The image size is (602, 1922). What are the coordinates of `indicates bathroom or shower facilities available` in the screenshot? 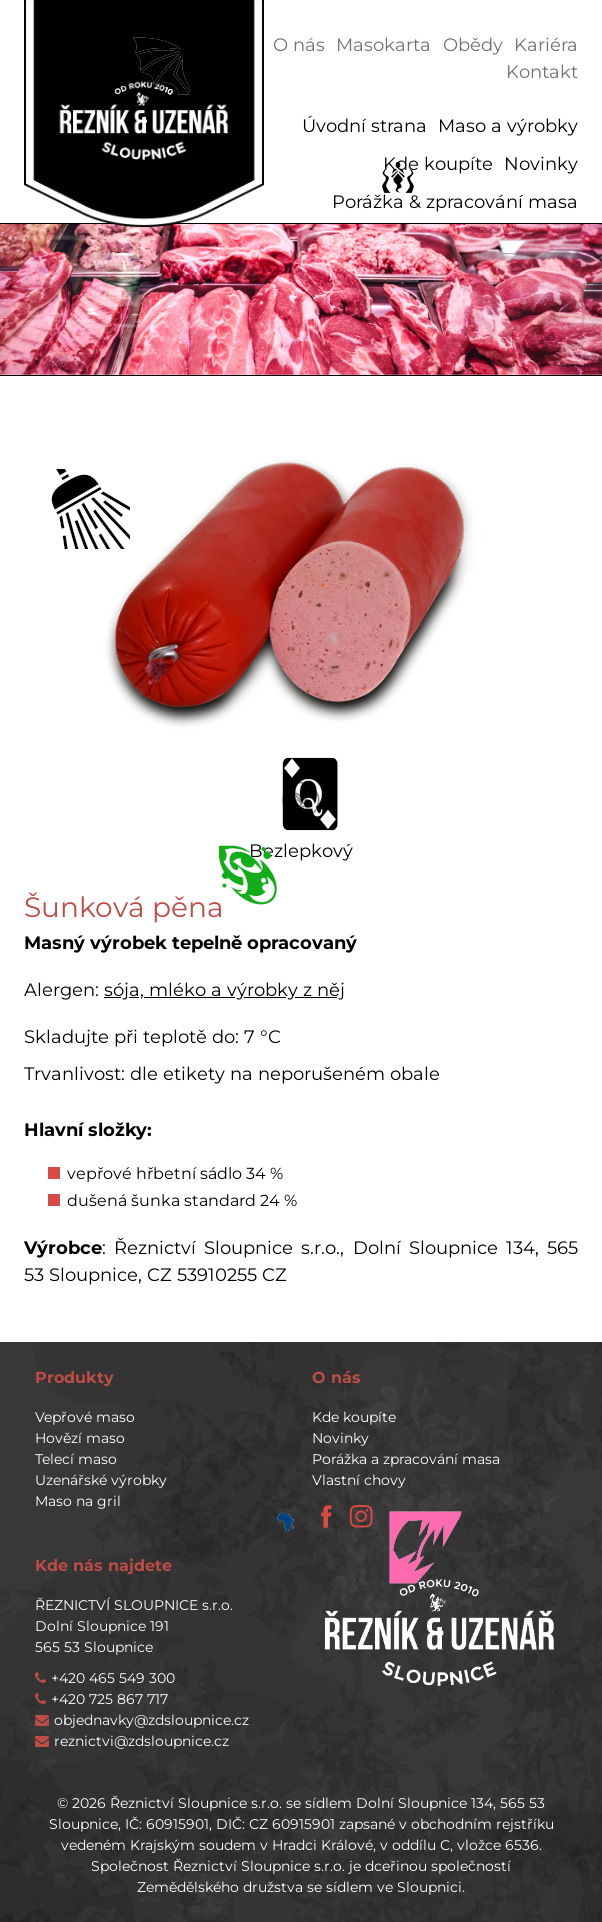 It's located at (90, 509).